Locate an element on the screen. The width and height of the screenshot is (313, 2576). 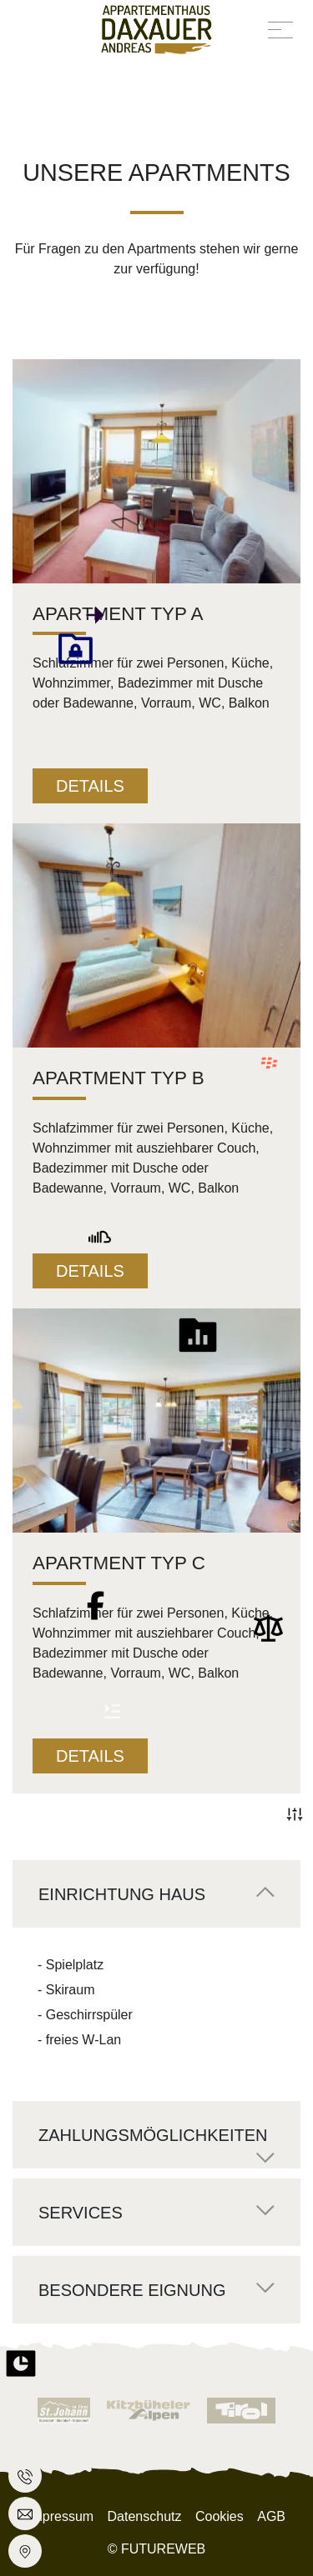
open soundcloud app is located at coordinates (99, 1236).